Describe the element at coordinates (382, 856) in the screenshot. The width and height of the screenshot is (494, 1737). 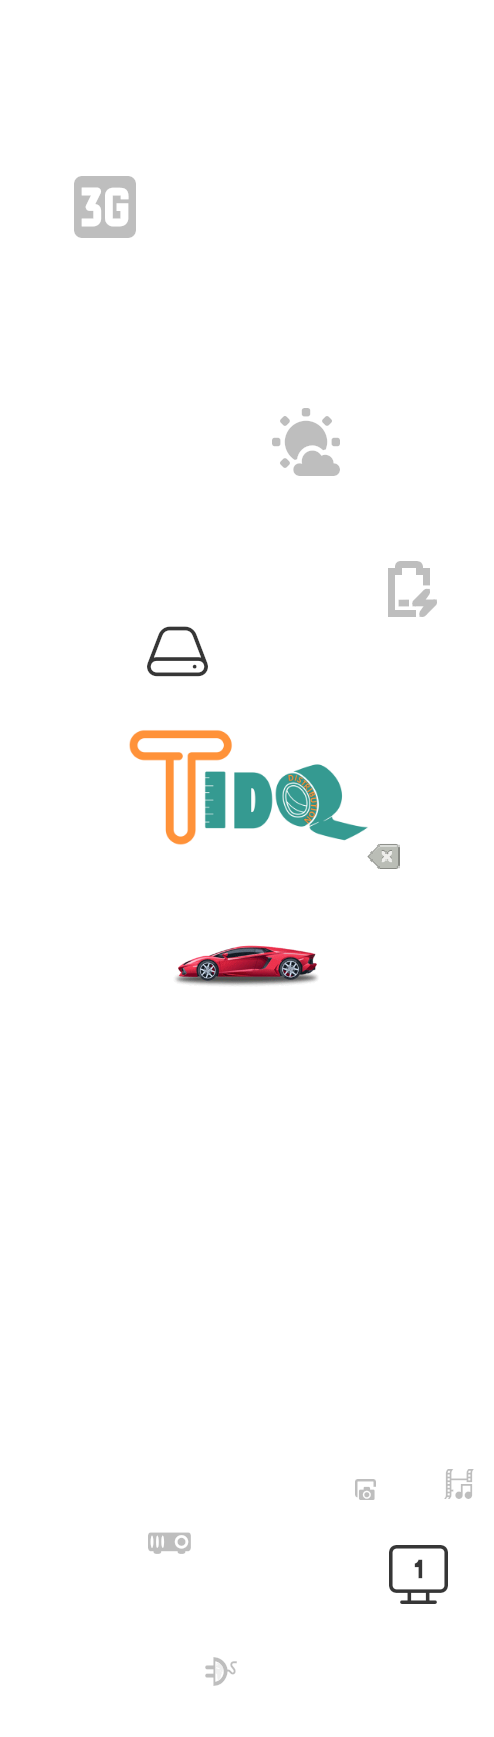
I see `clear or delete entered text` at that location.